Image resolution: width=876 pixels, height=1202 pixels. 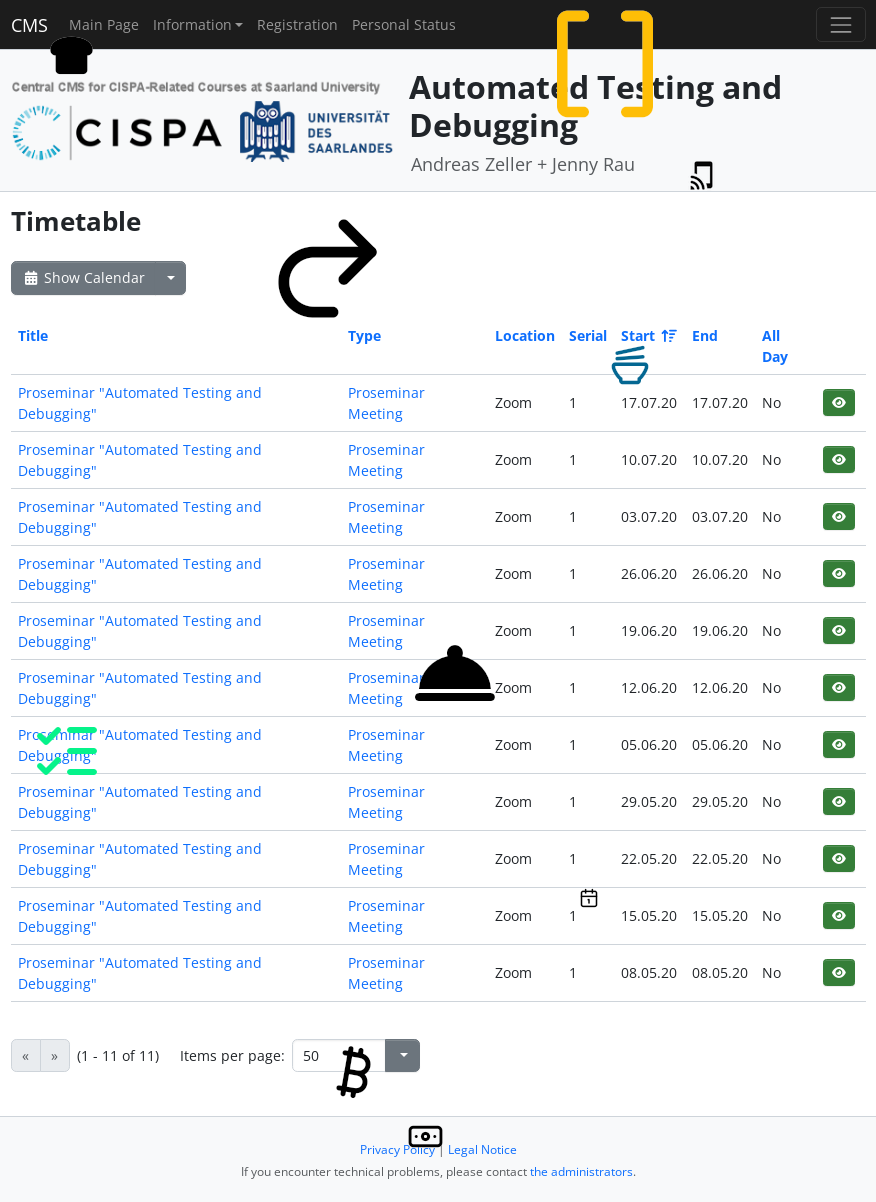 I want to click on view completed tasks, so click(x=67, y=751).